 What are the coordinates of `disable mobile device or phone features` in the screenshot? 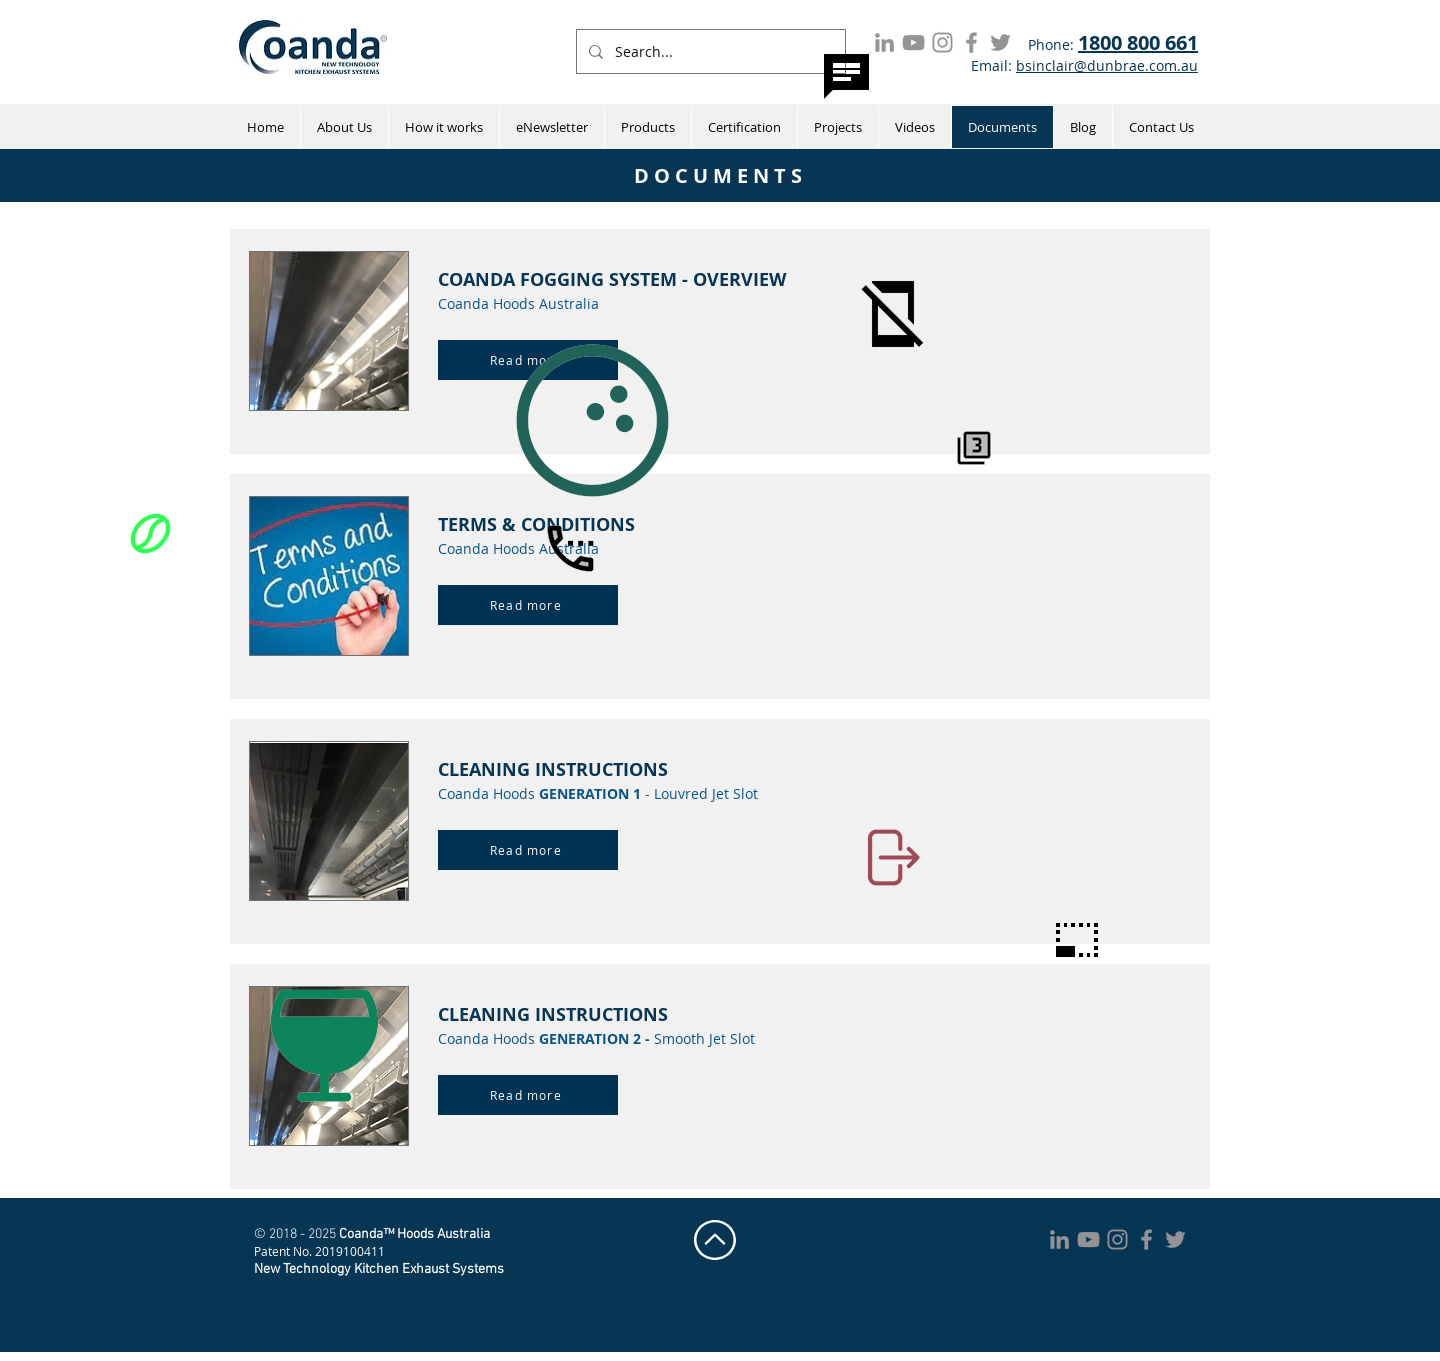 It's located at (893, 314).